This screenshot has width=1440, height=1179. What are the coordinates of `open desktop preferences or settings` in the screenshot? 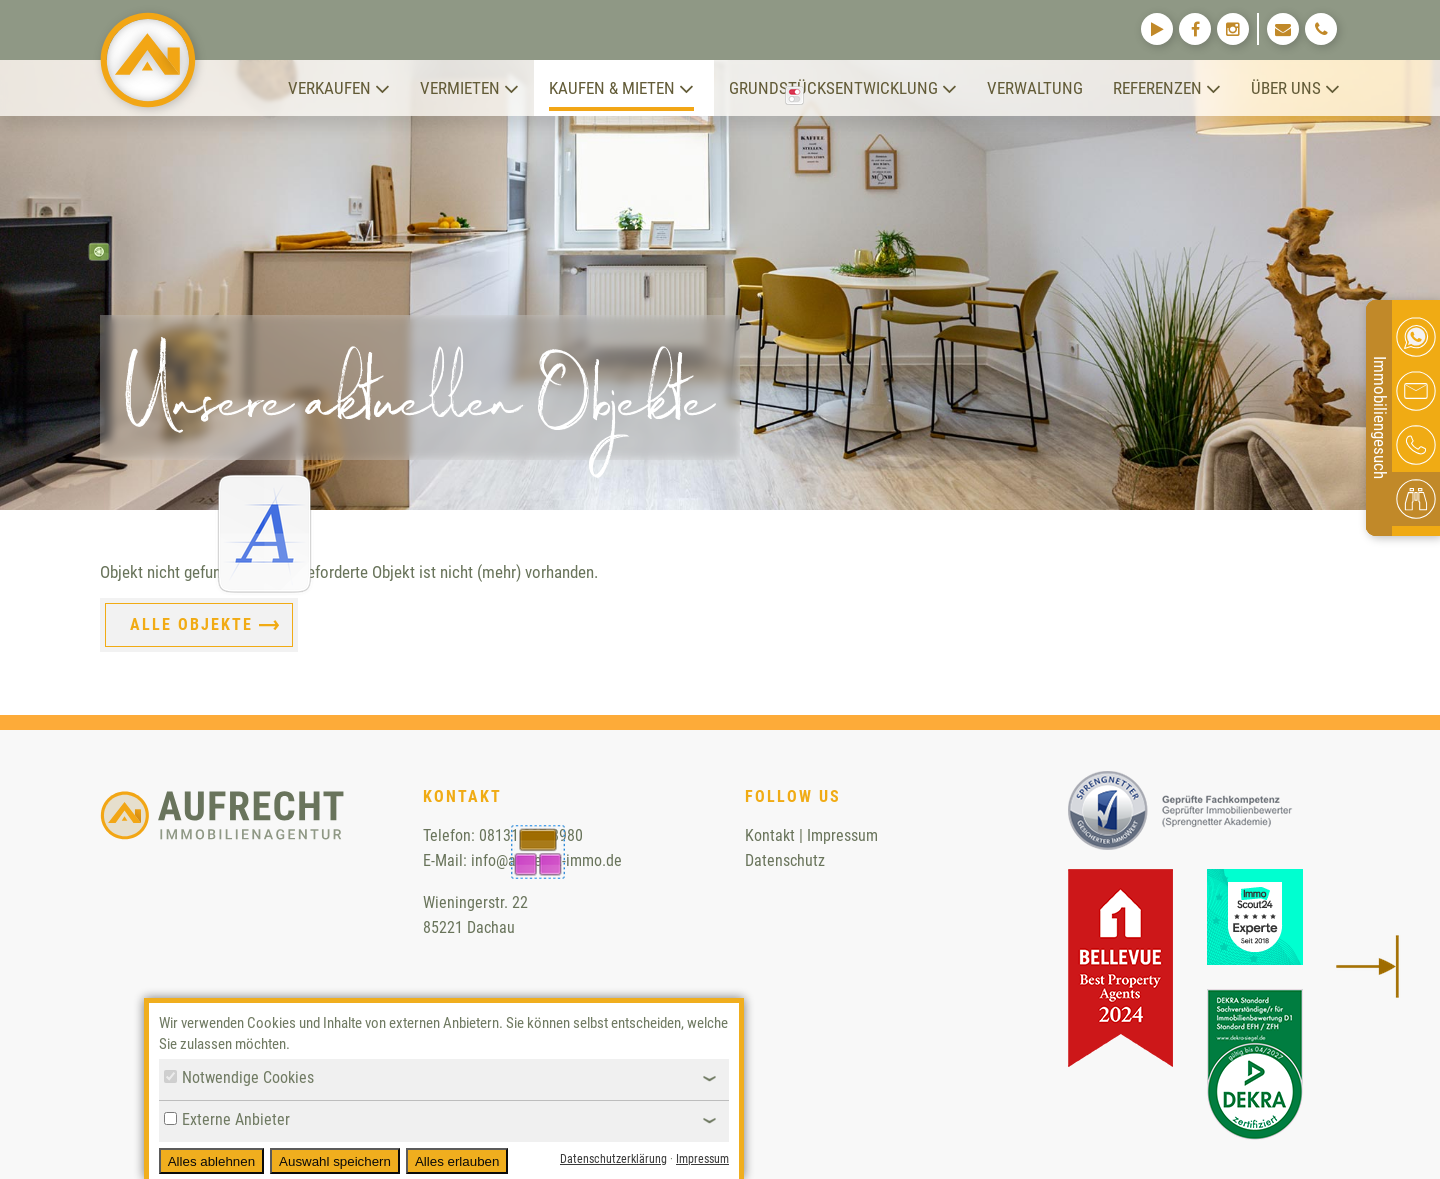 It's located at (794, 95).